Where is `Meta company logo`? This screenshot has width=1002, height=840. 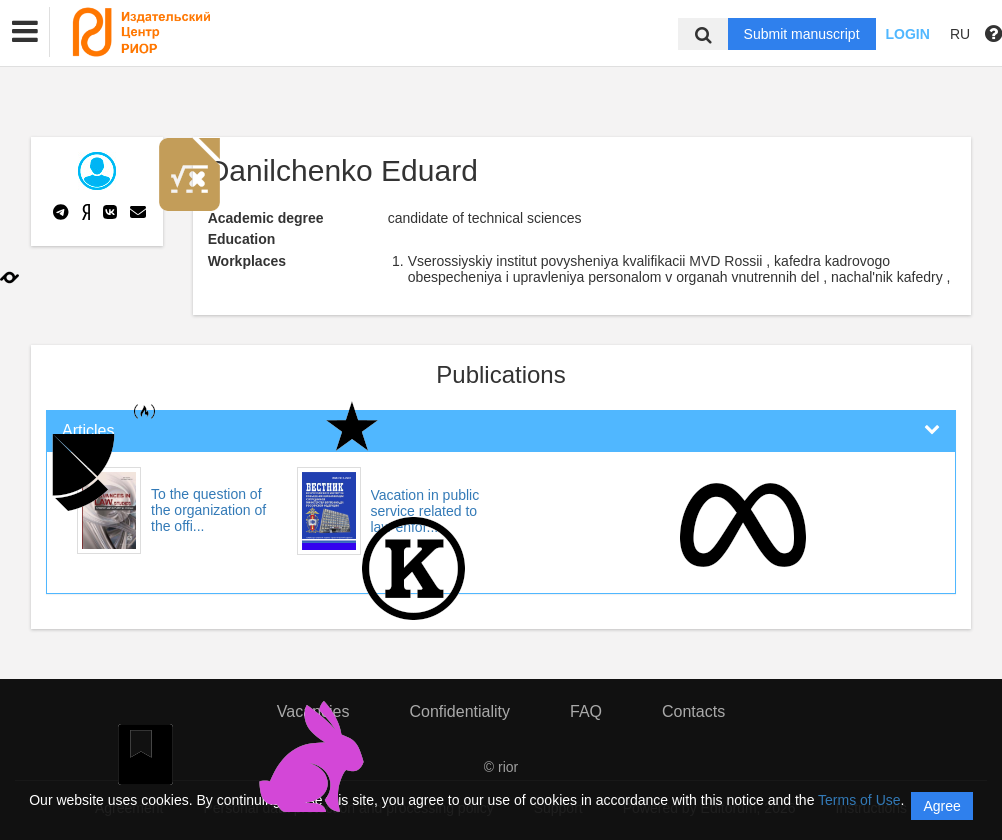
Meta company logo is located at coordinates (743, 525).